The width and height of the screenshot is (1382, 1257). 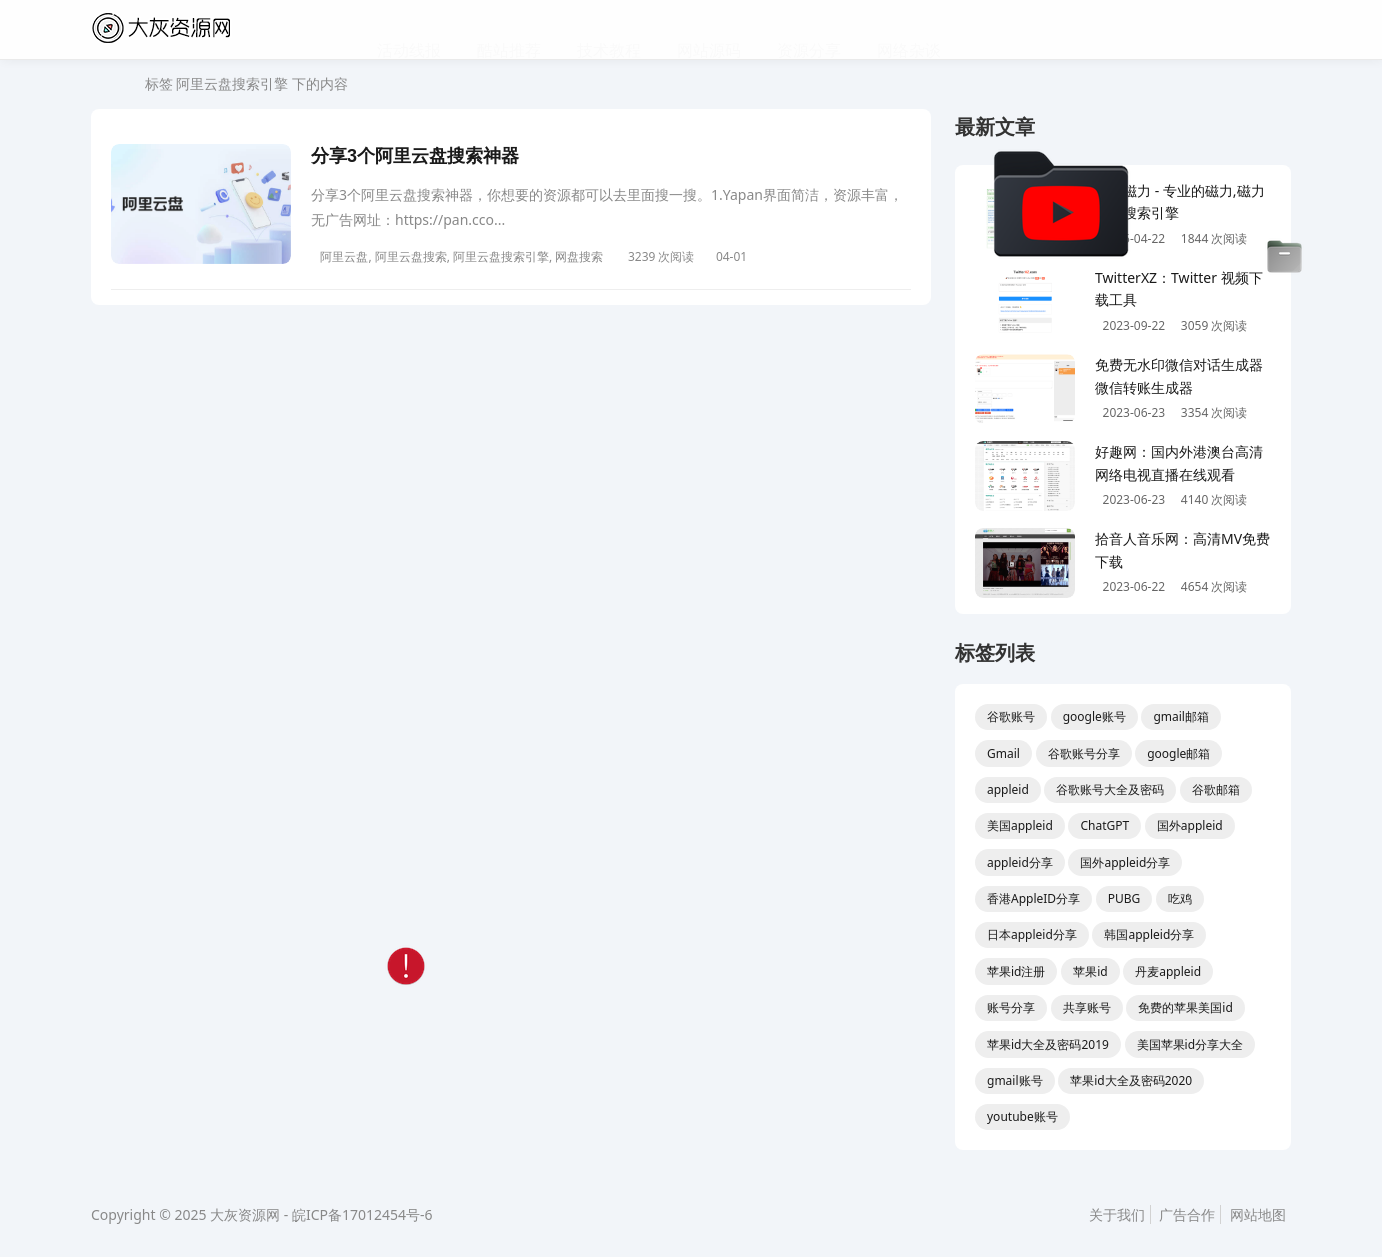 I want to click on open folder containing youtube downloads, so click(x=1060, y=207).